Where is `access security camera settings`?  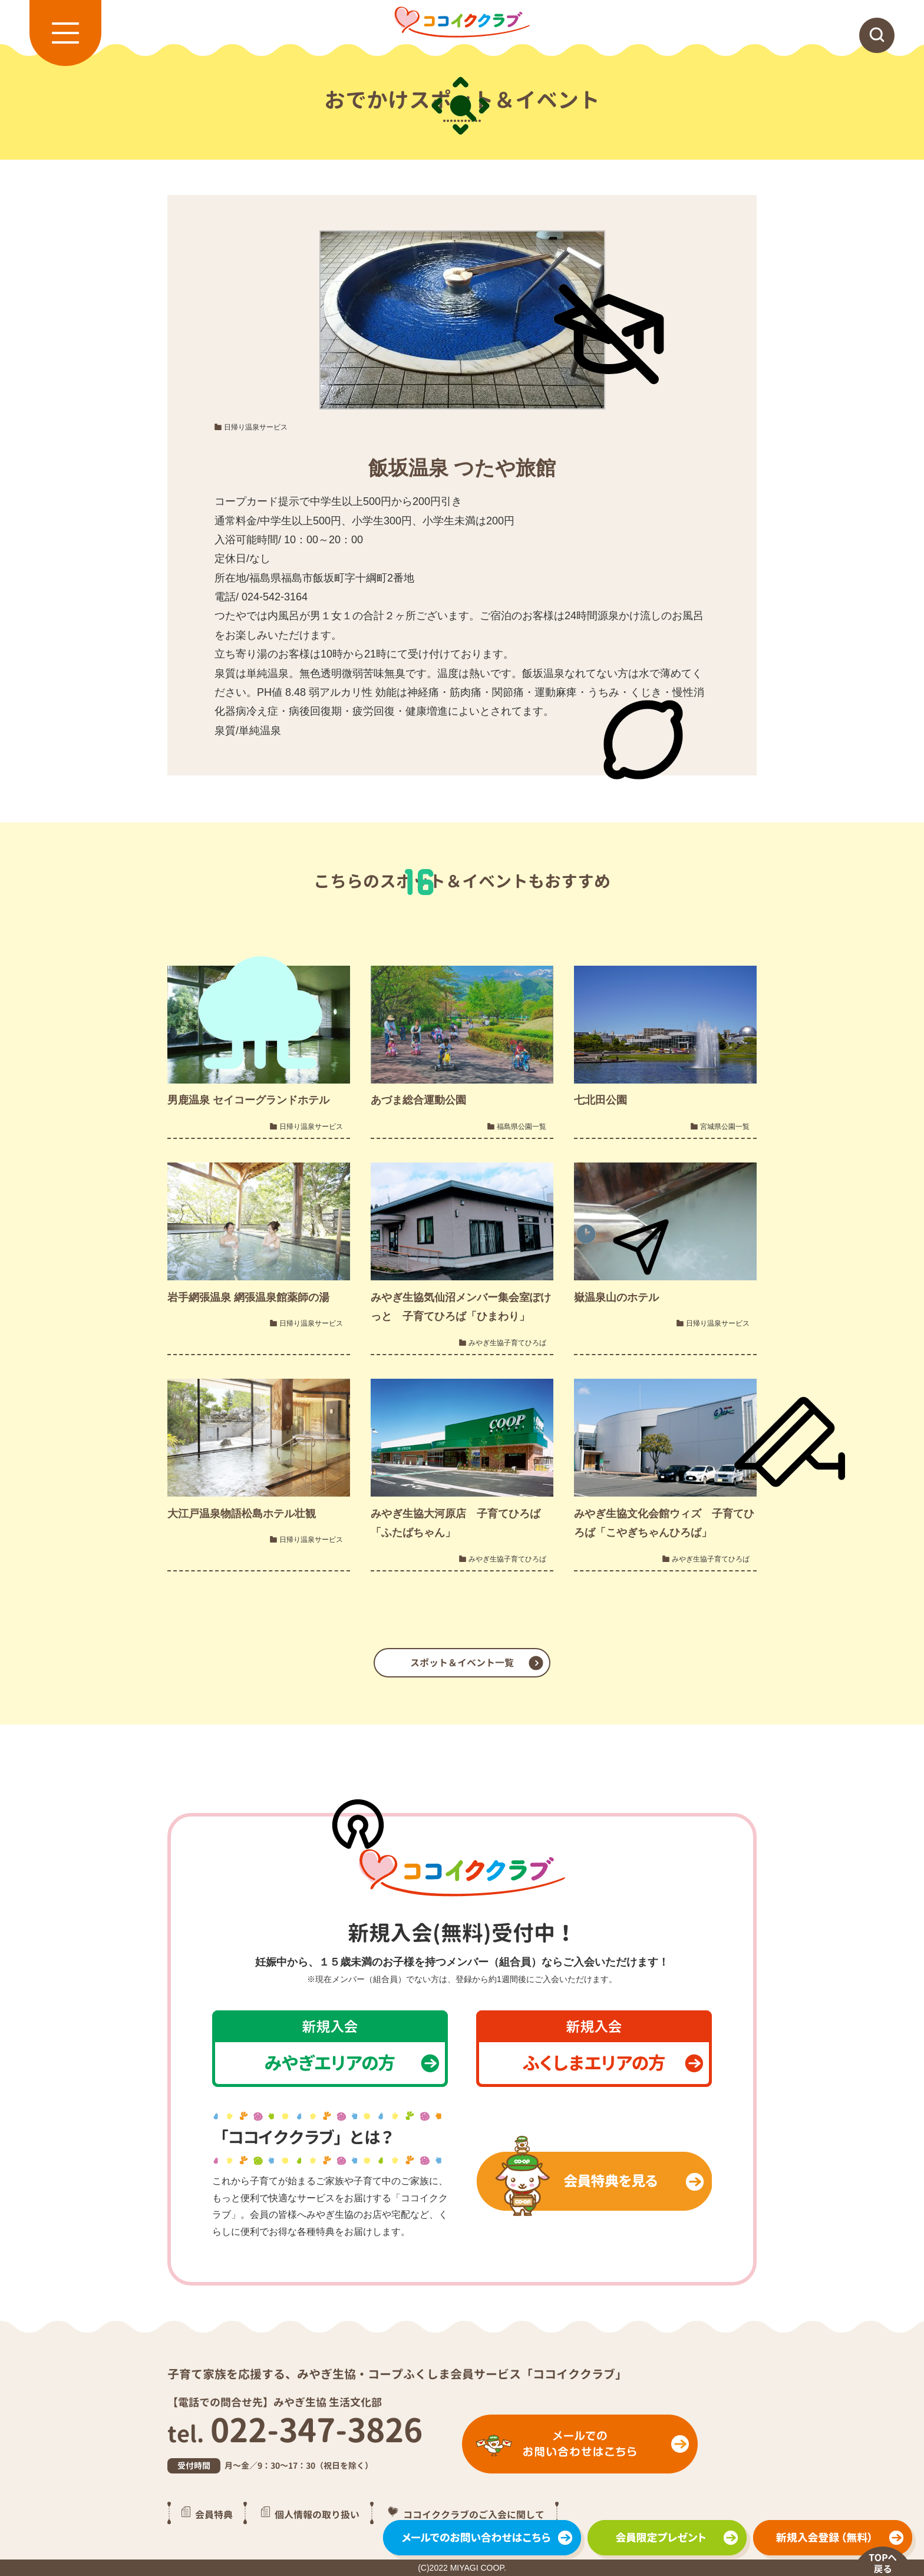 access security camera settings is located at coordinates (790, 1449).